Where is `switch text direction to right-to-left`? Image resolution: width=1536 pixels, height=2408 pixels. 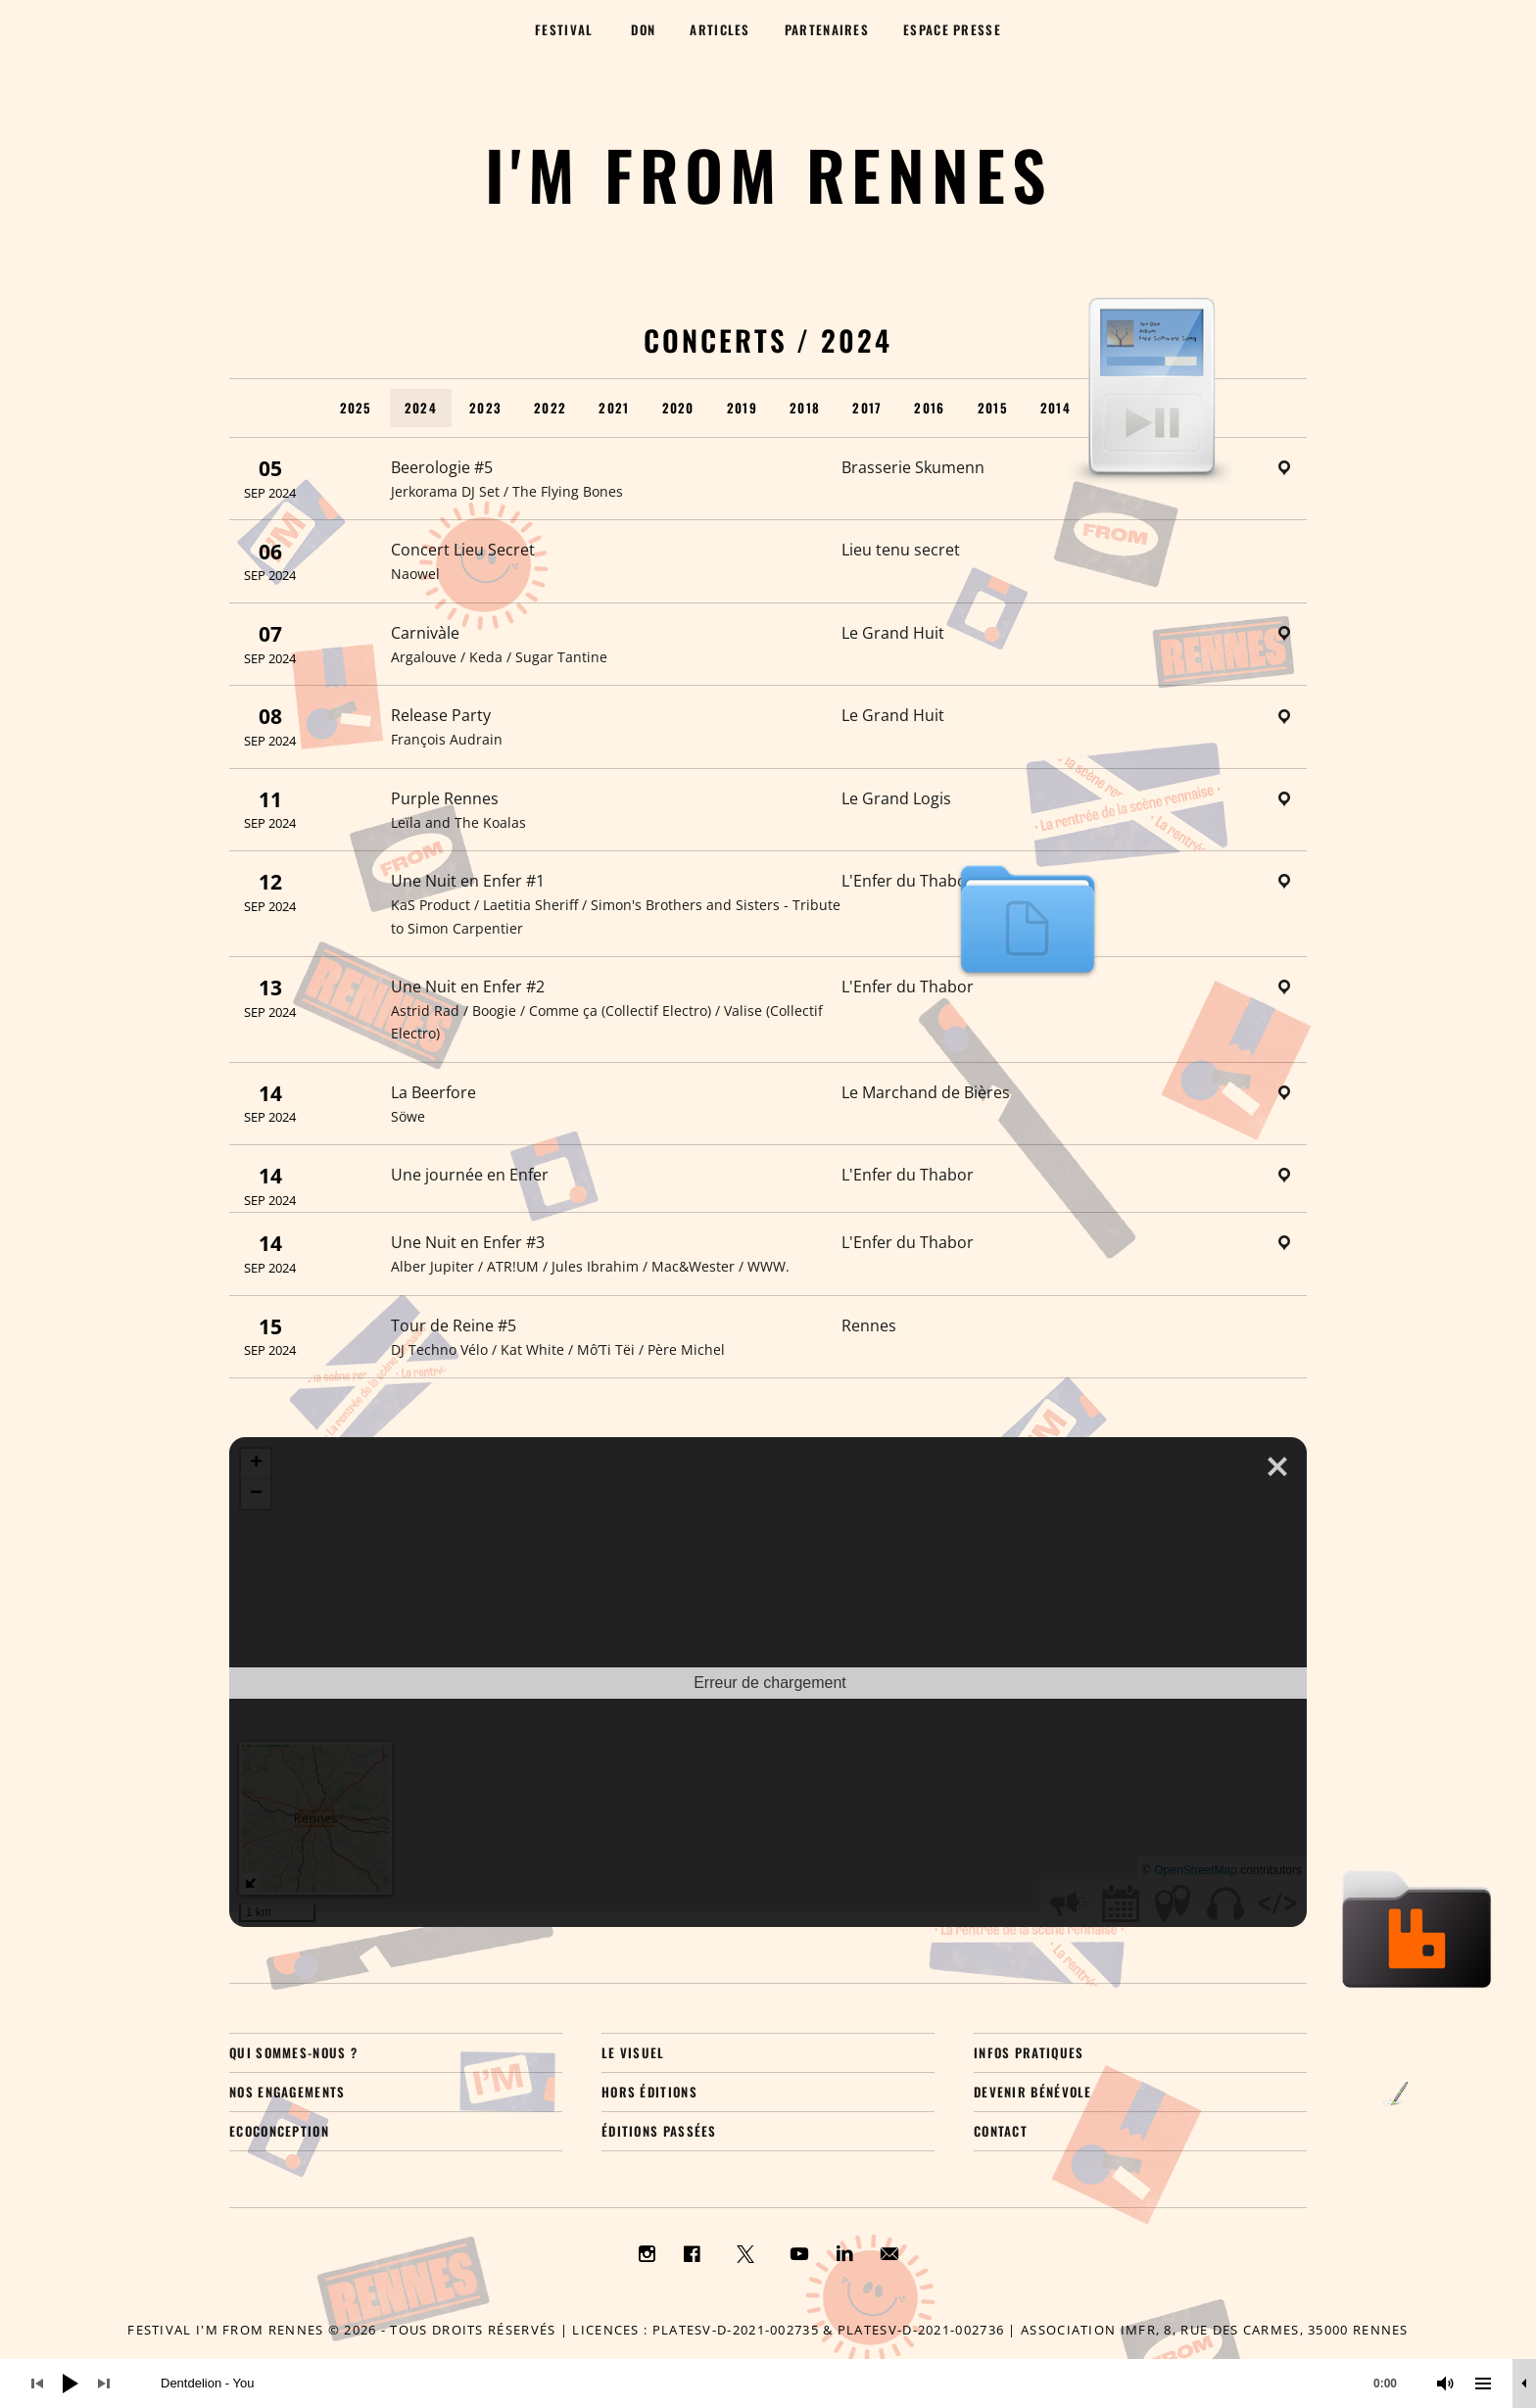
switch text direction to right-to-left is located at coordinates (1395, 2094).